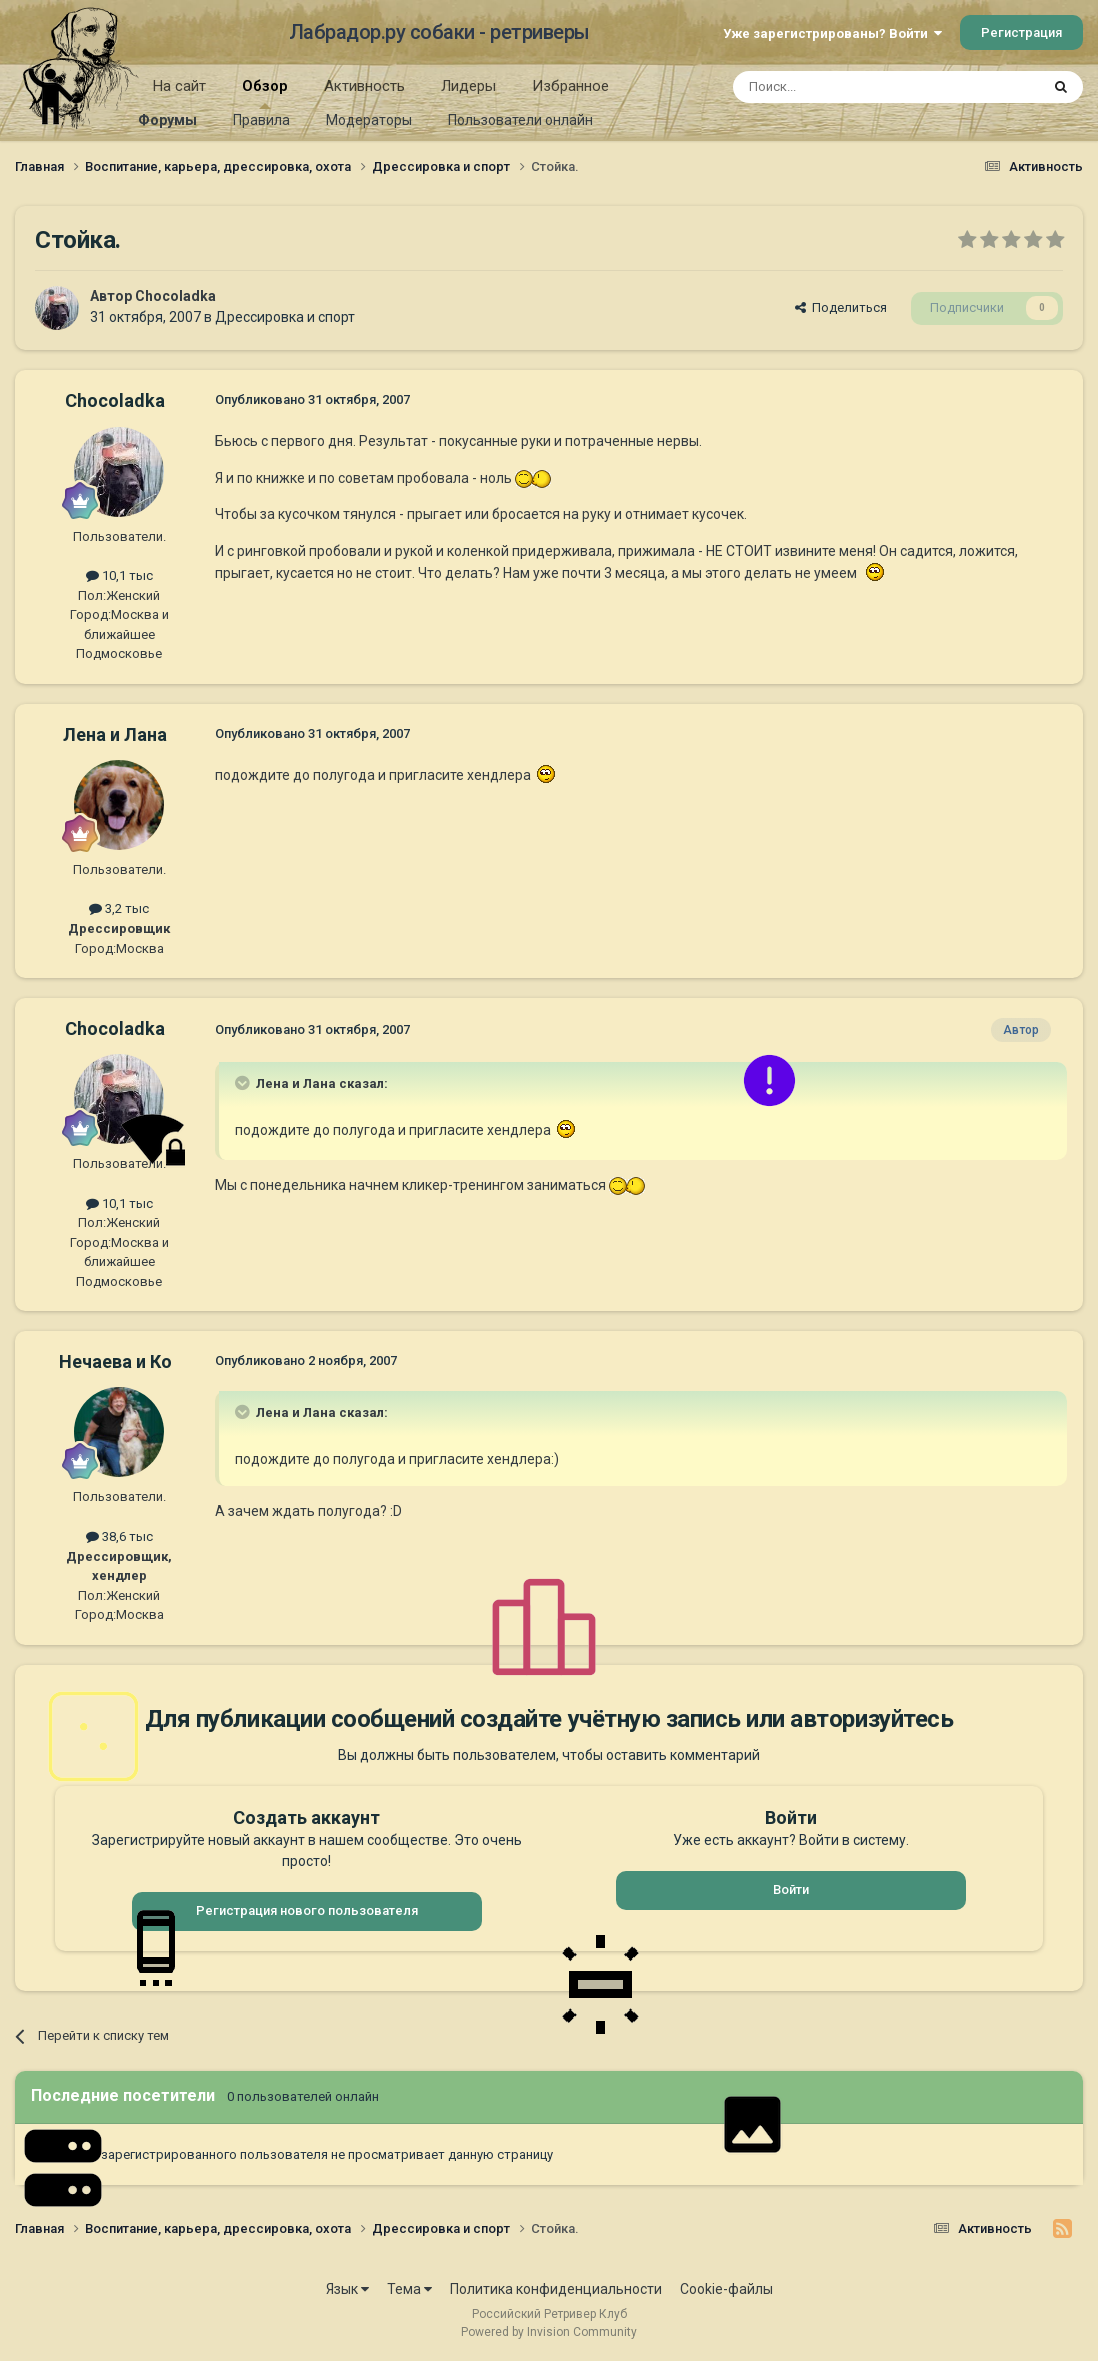 The width and height of the screenshot is (1098, 2361). I want to click on connected to a secure wifi network, so click(152, 1138).